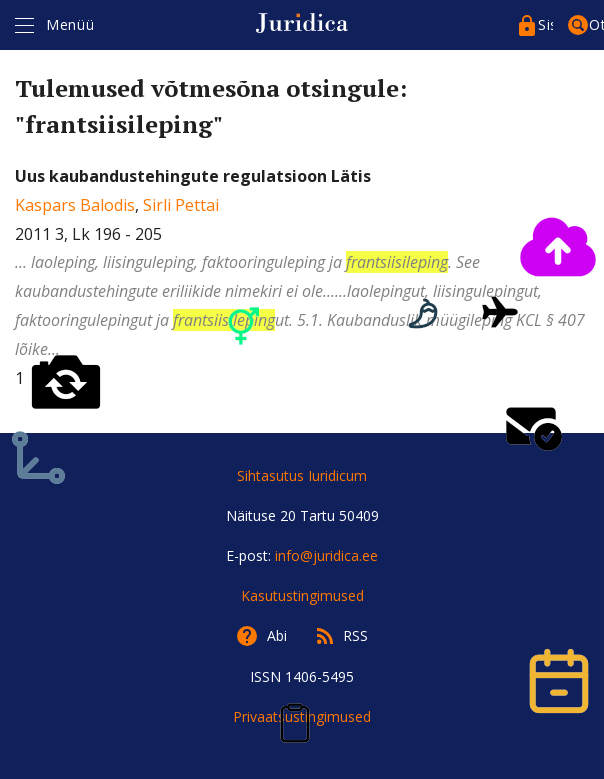  Describe the element at coordinates (559, 681) in the screenshot. I see `remove an event from your calendar` at that location.